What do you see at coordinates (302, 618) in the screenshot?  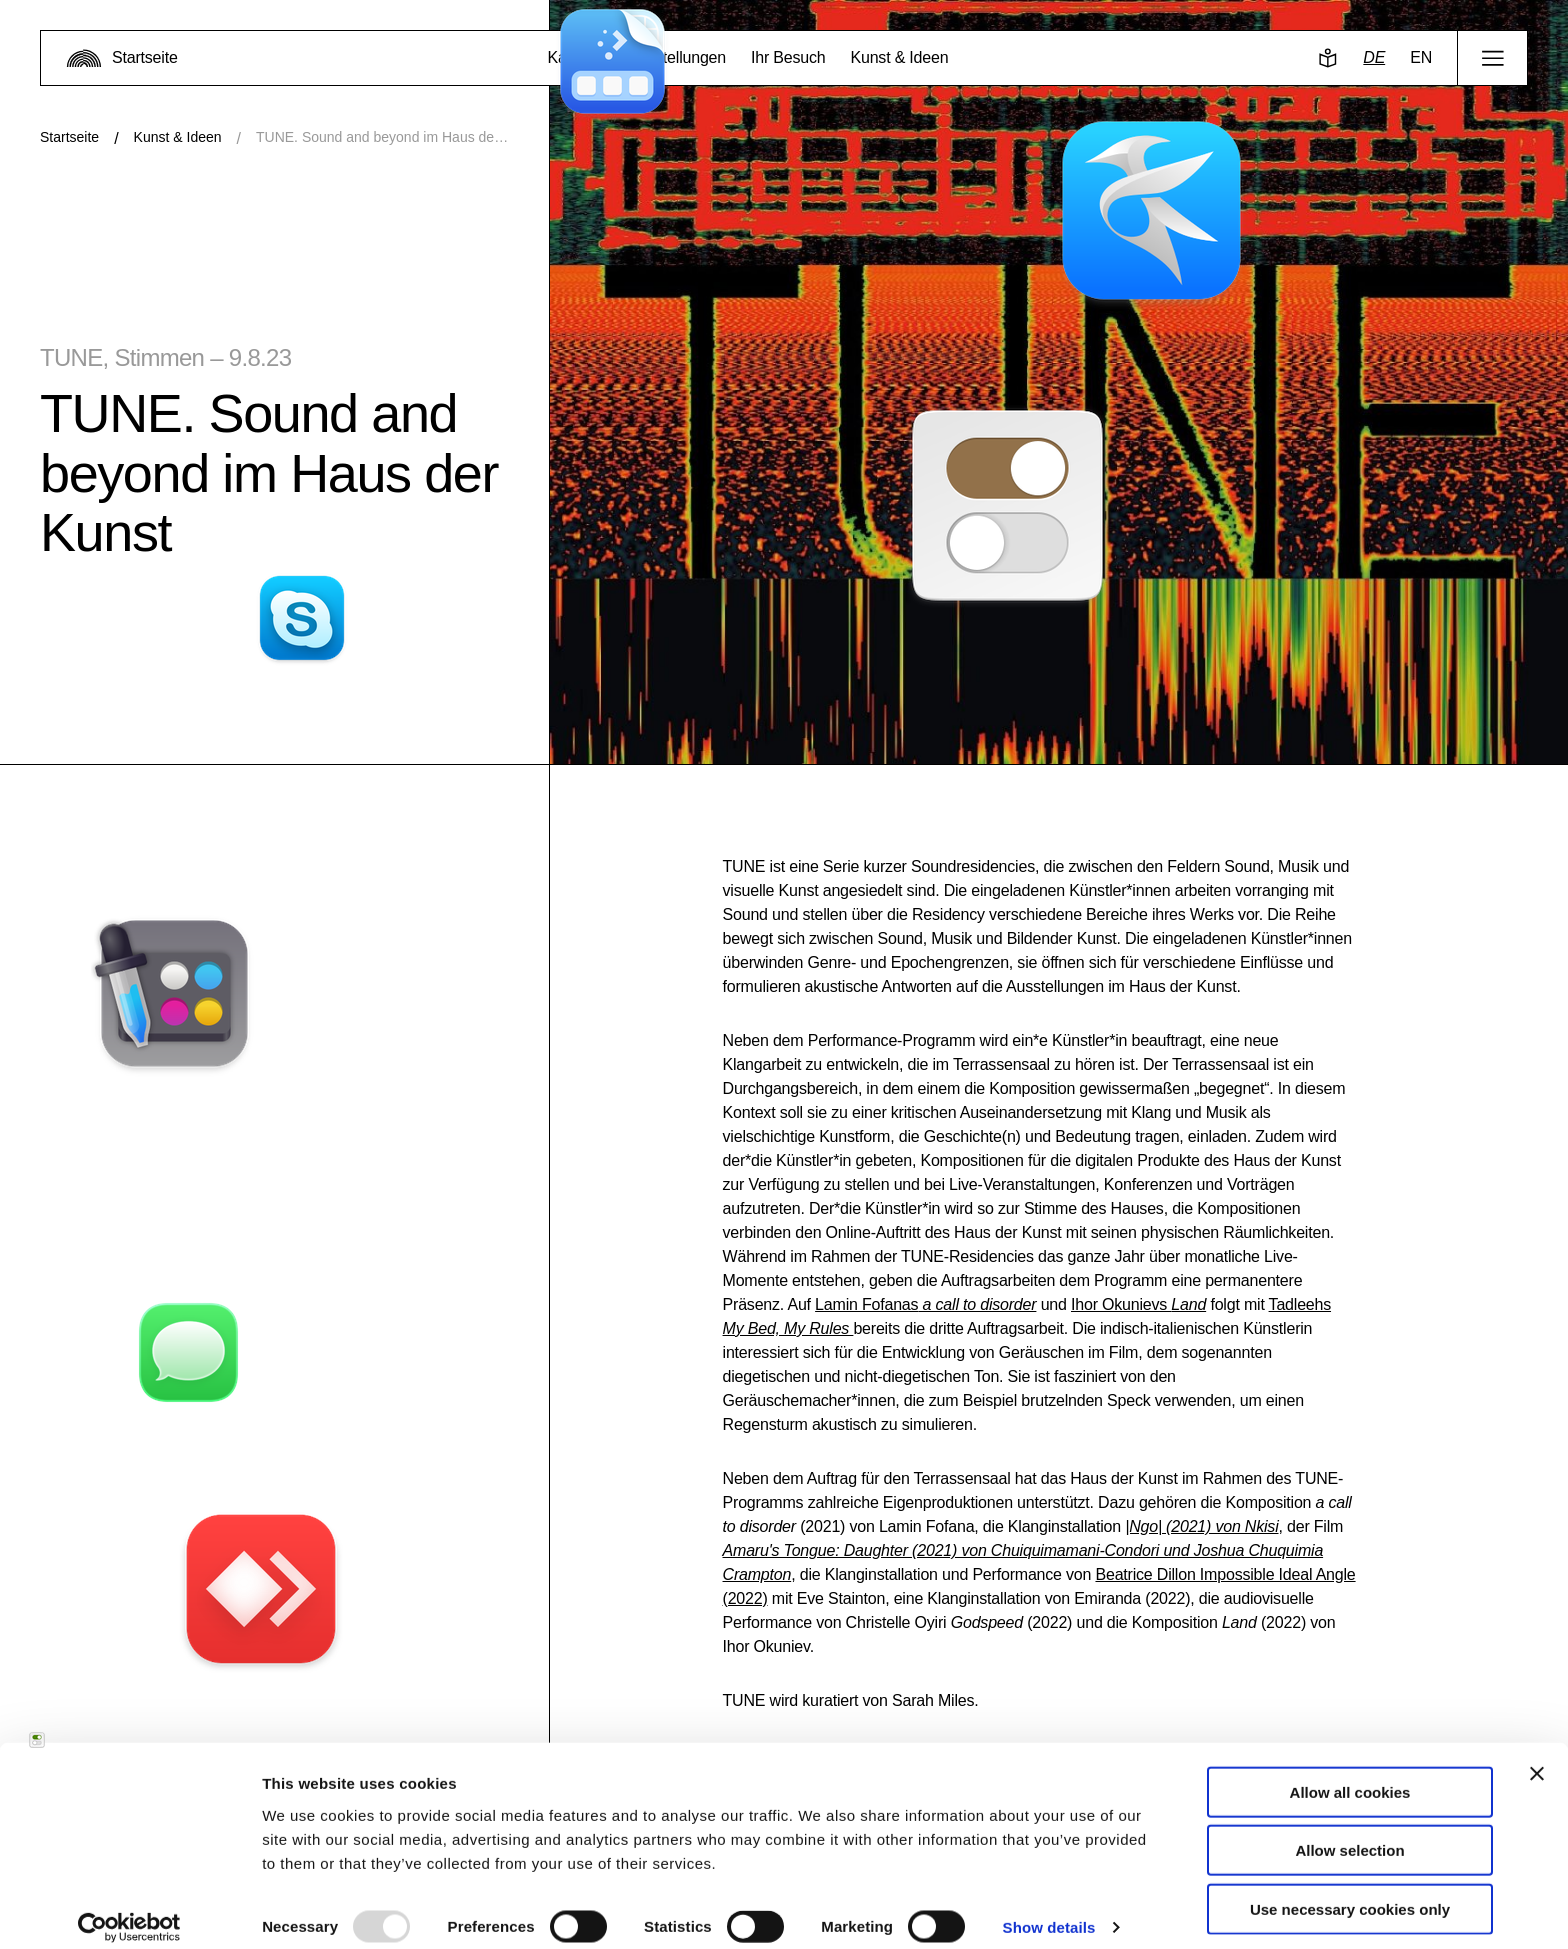 I see `open Skype app` at bounding box center [302, 618].